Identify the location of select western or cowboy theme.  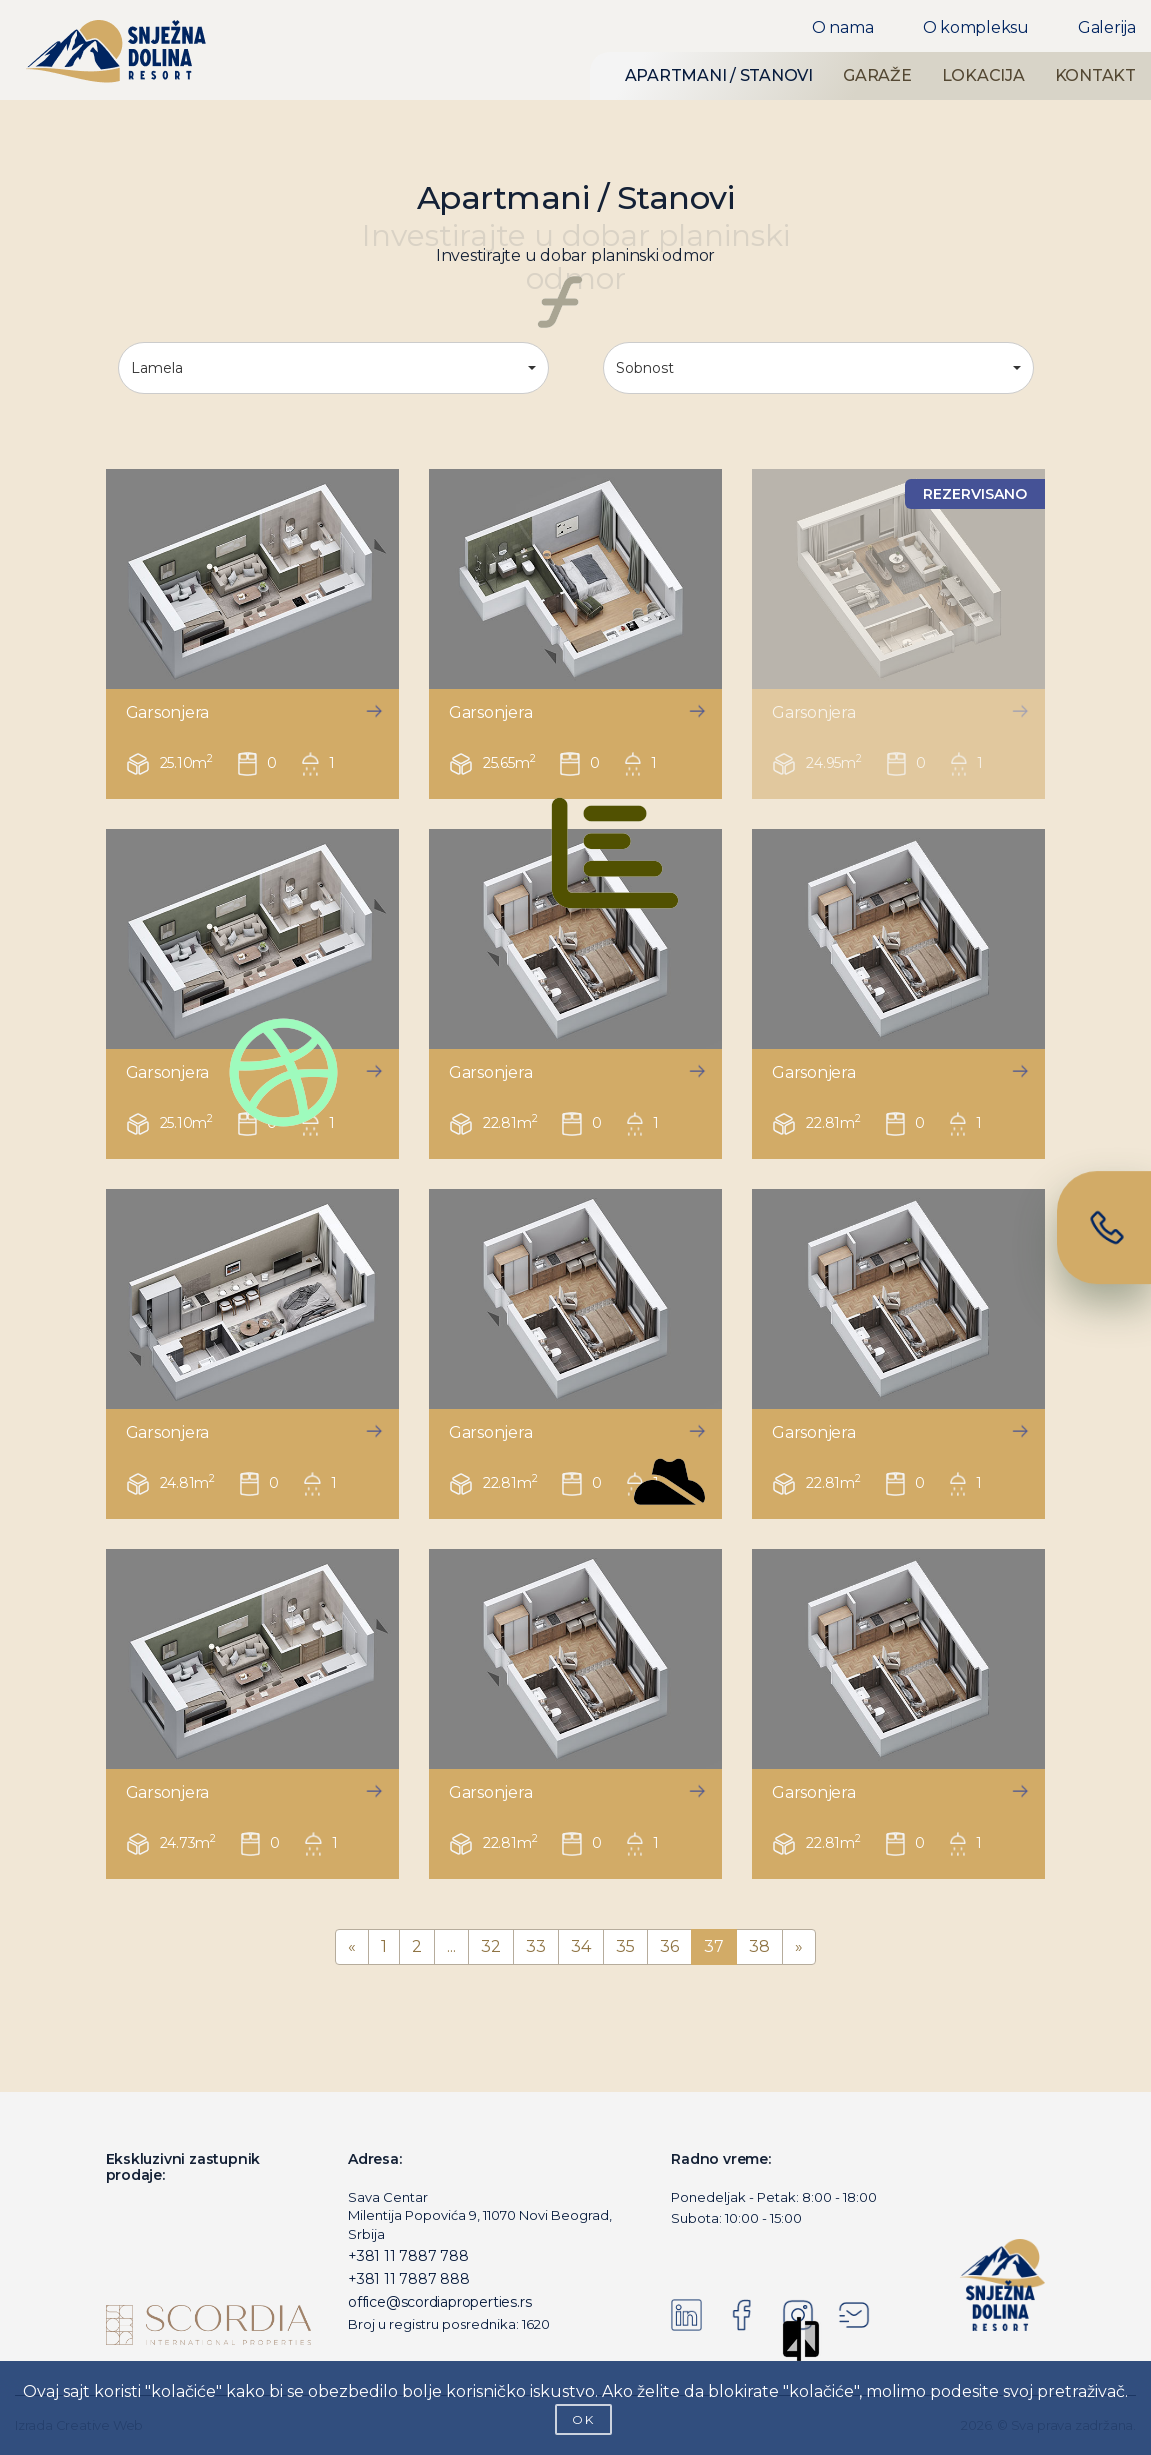
(669, 1483).